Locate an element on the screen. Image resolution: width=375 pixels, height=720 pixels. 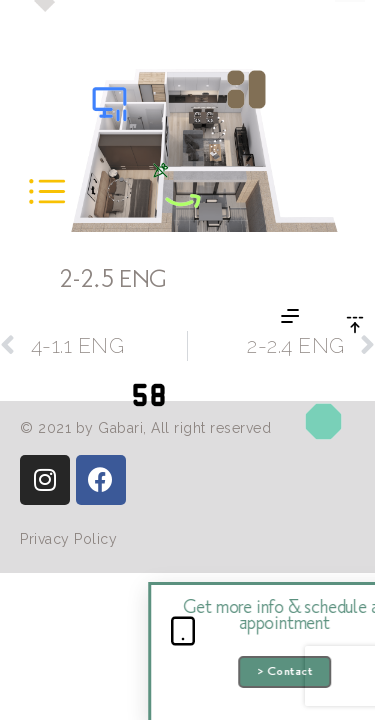
pause desktop streaming or mirroring is located at coordinates (109, 102).